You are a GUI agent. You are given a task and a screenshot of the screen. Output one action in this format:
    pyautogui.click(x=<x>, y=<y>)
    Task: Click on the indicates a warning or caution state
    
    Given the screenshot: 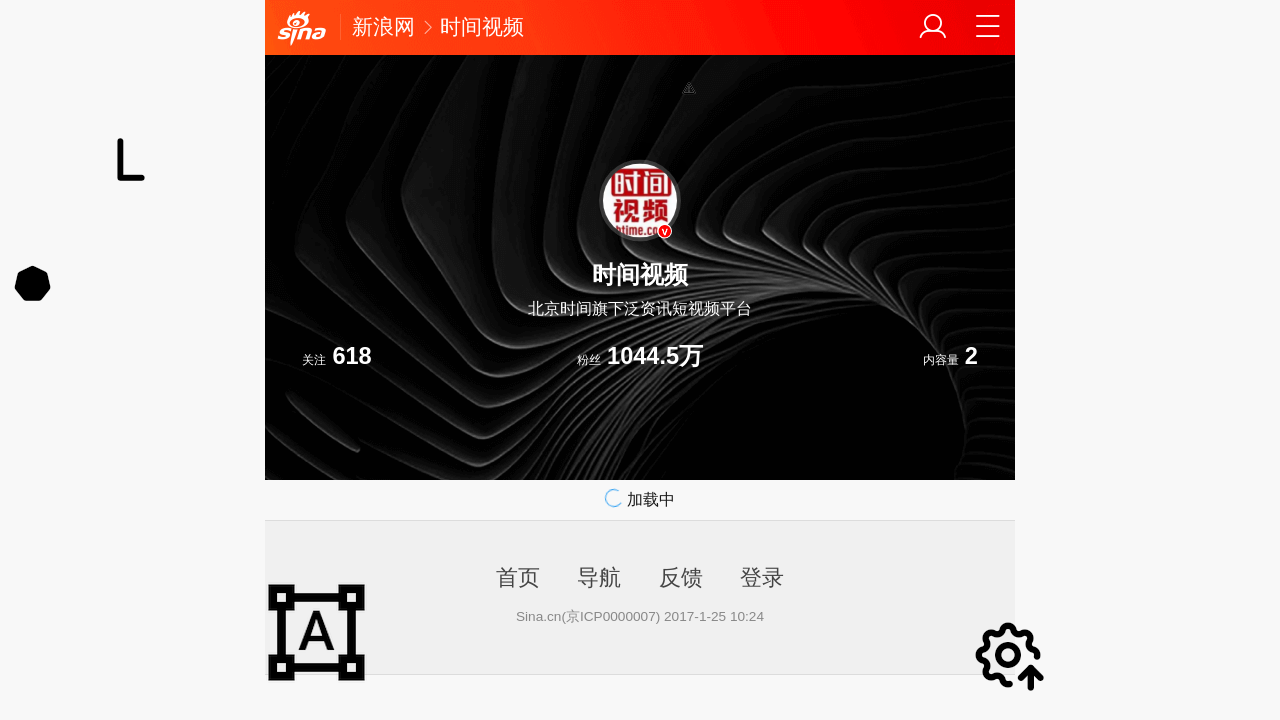 What is the action you would take?
    pyautogui.click(x=689, y=88)
    